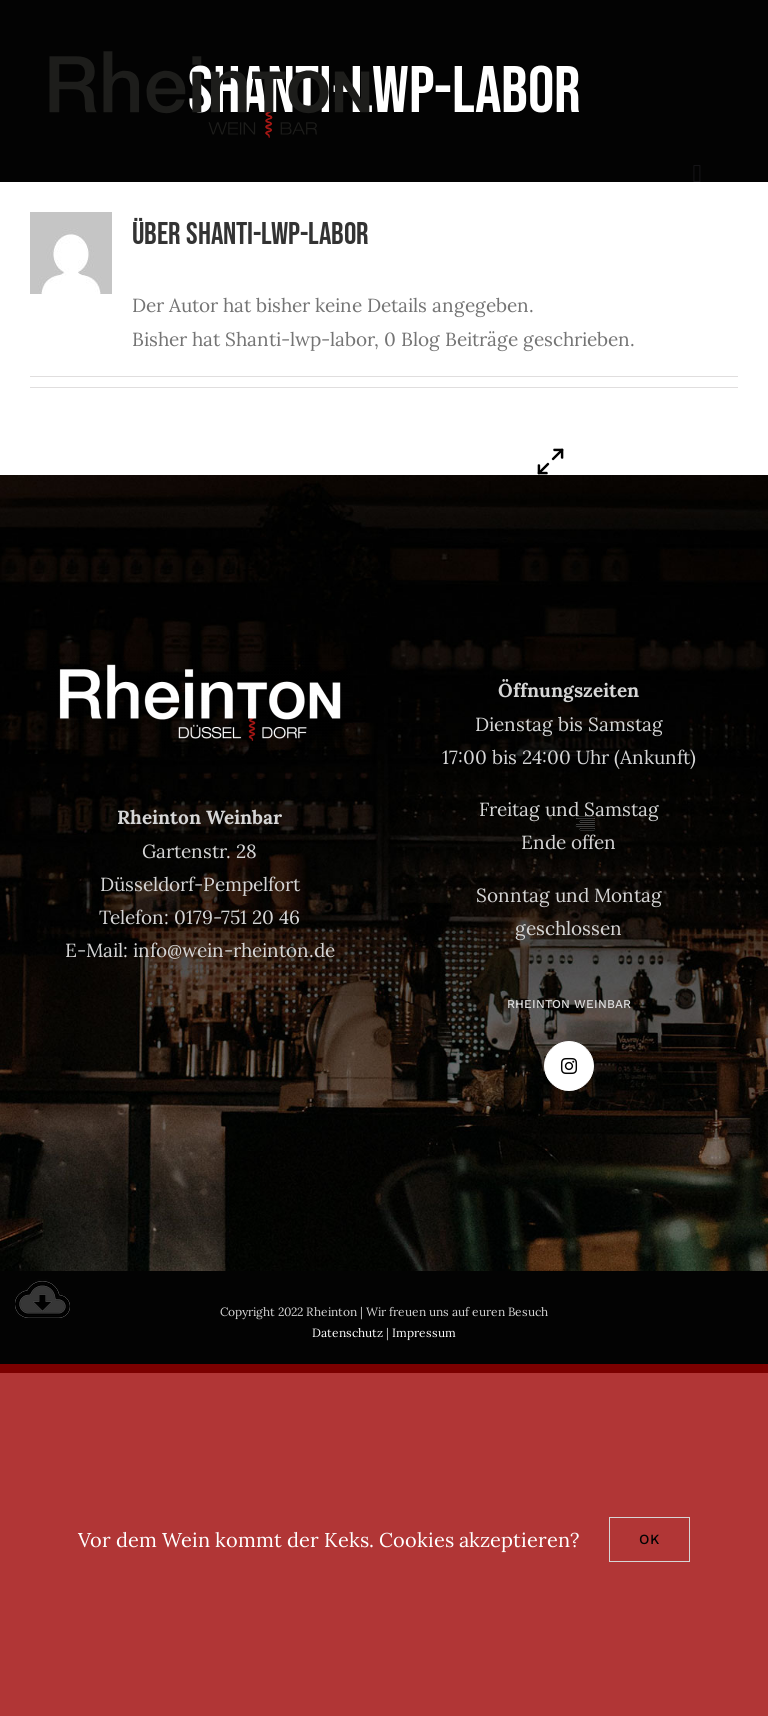  Describe the element at coordinates (585, 823) in the screenshot. I see `align text to the right` at that location.